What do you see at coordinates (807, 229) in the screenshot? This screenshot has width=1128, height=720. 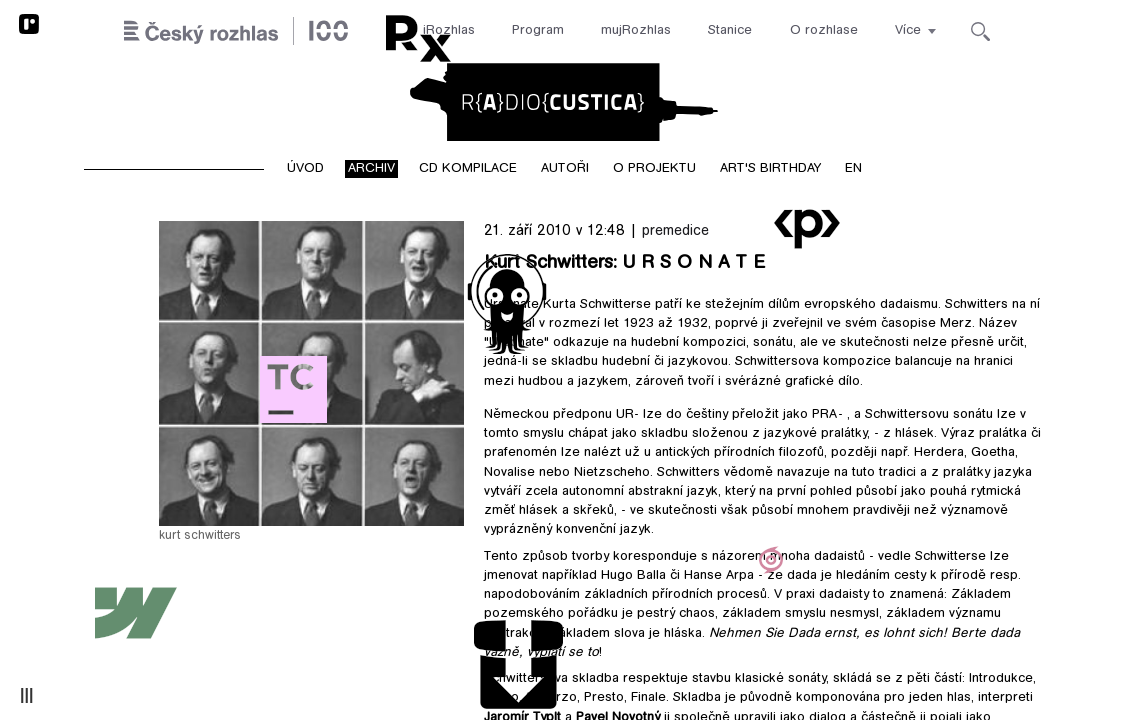 I see `visit the Packt publishing website` at bounding box center [807, 229].